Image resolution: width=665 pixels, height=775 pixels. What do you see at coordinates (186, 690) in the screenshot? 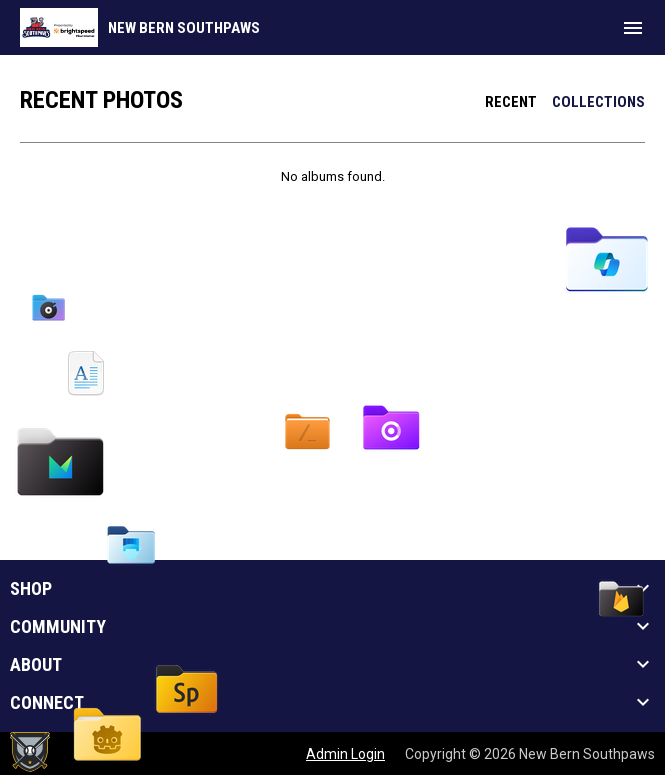
I see `open folder containing adobe spark projects` at bounding box center [186, 690].